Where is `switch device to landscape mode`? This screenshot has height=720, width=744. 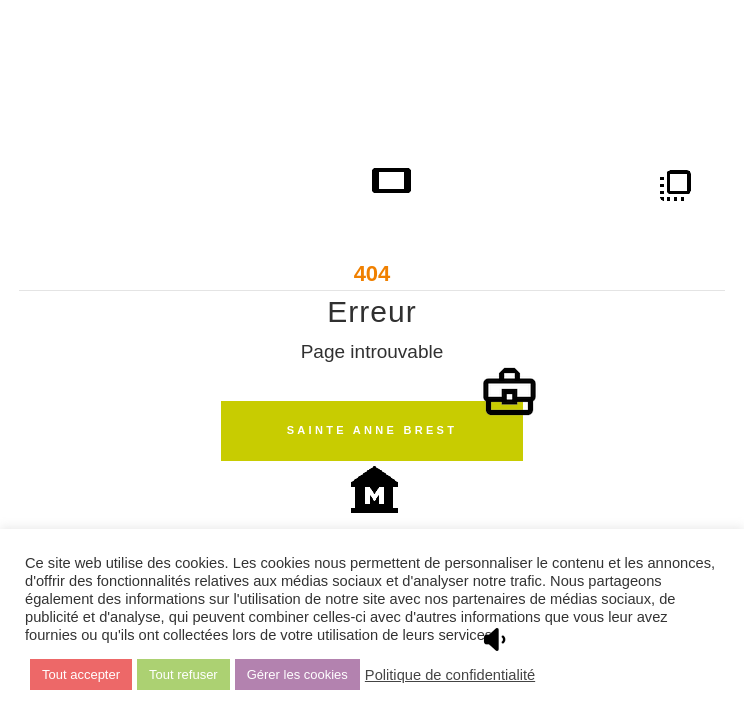
switch device to landscape mode is located at coordinates (391, 180).